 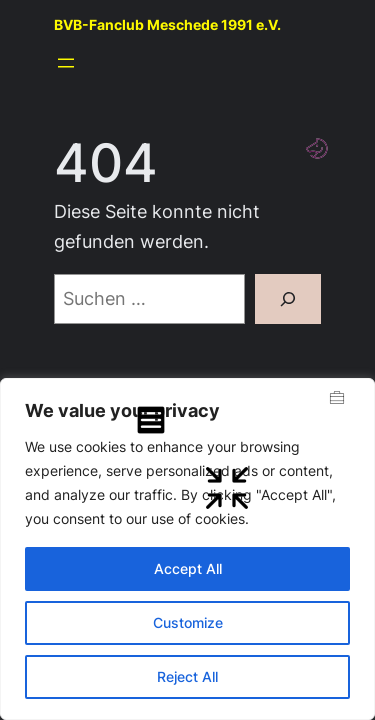 I want to click on exit fullscreen mode, so click(x=227, y=488).